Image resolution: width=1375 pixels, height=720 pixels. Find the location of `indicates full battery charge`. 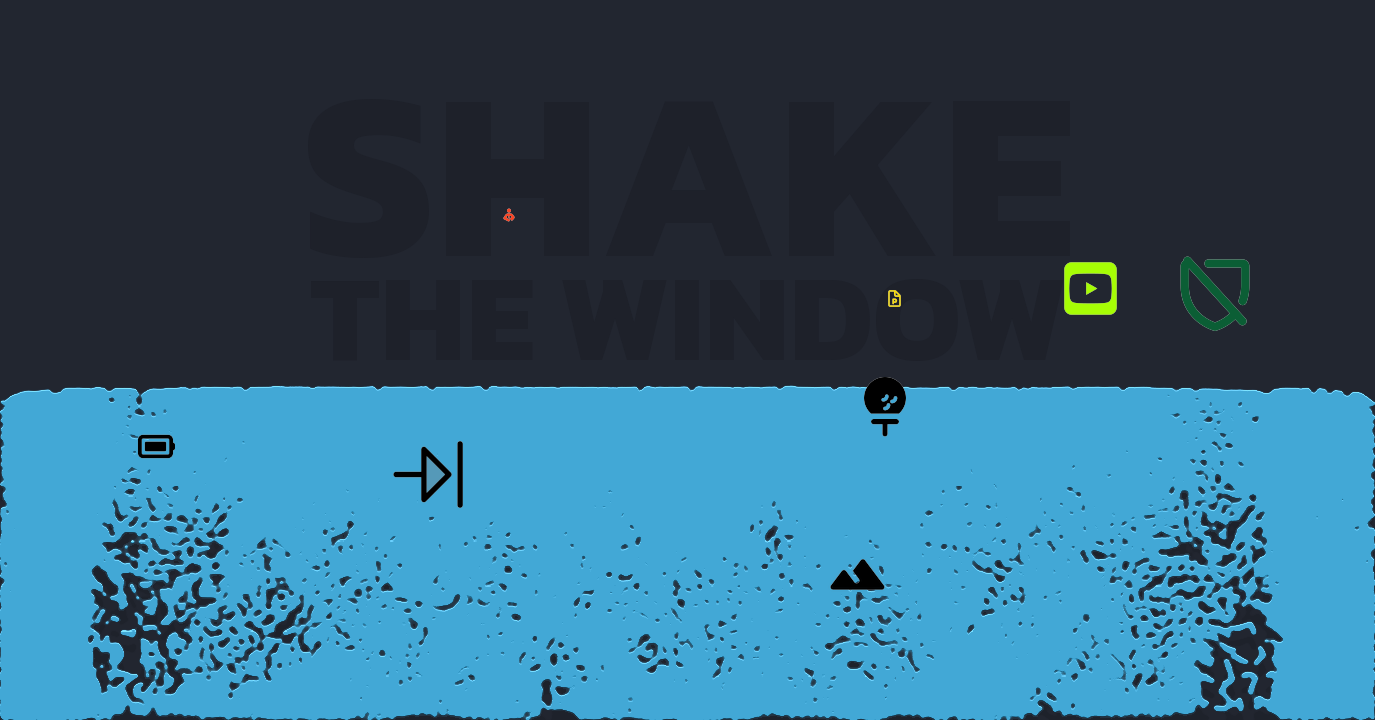

indicates full battery charge is located at coordinates (155, 446).